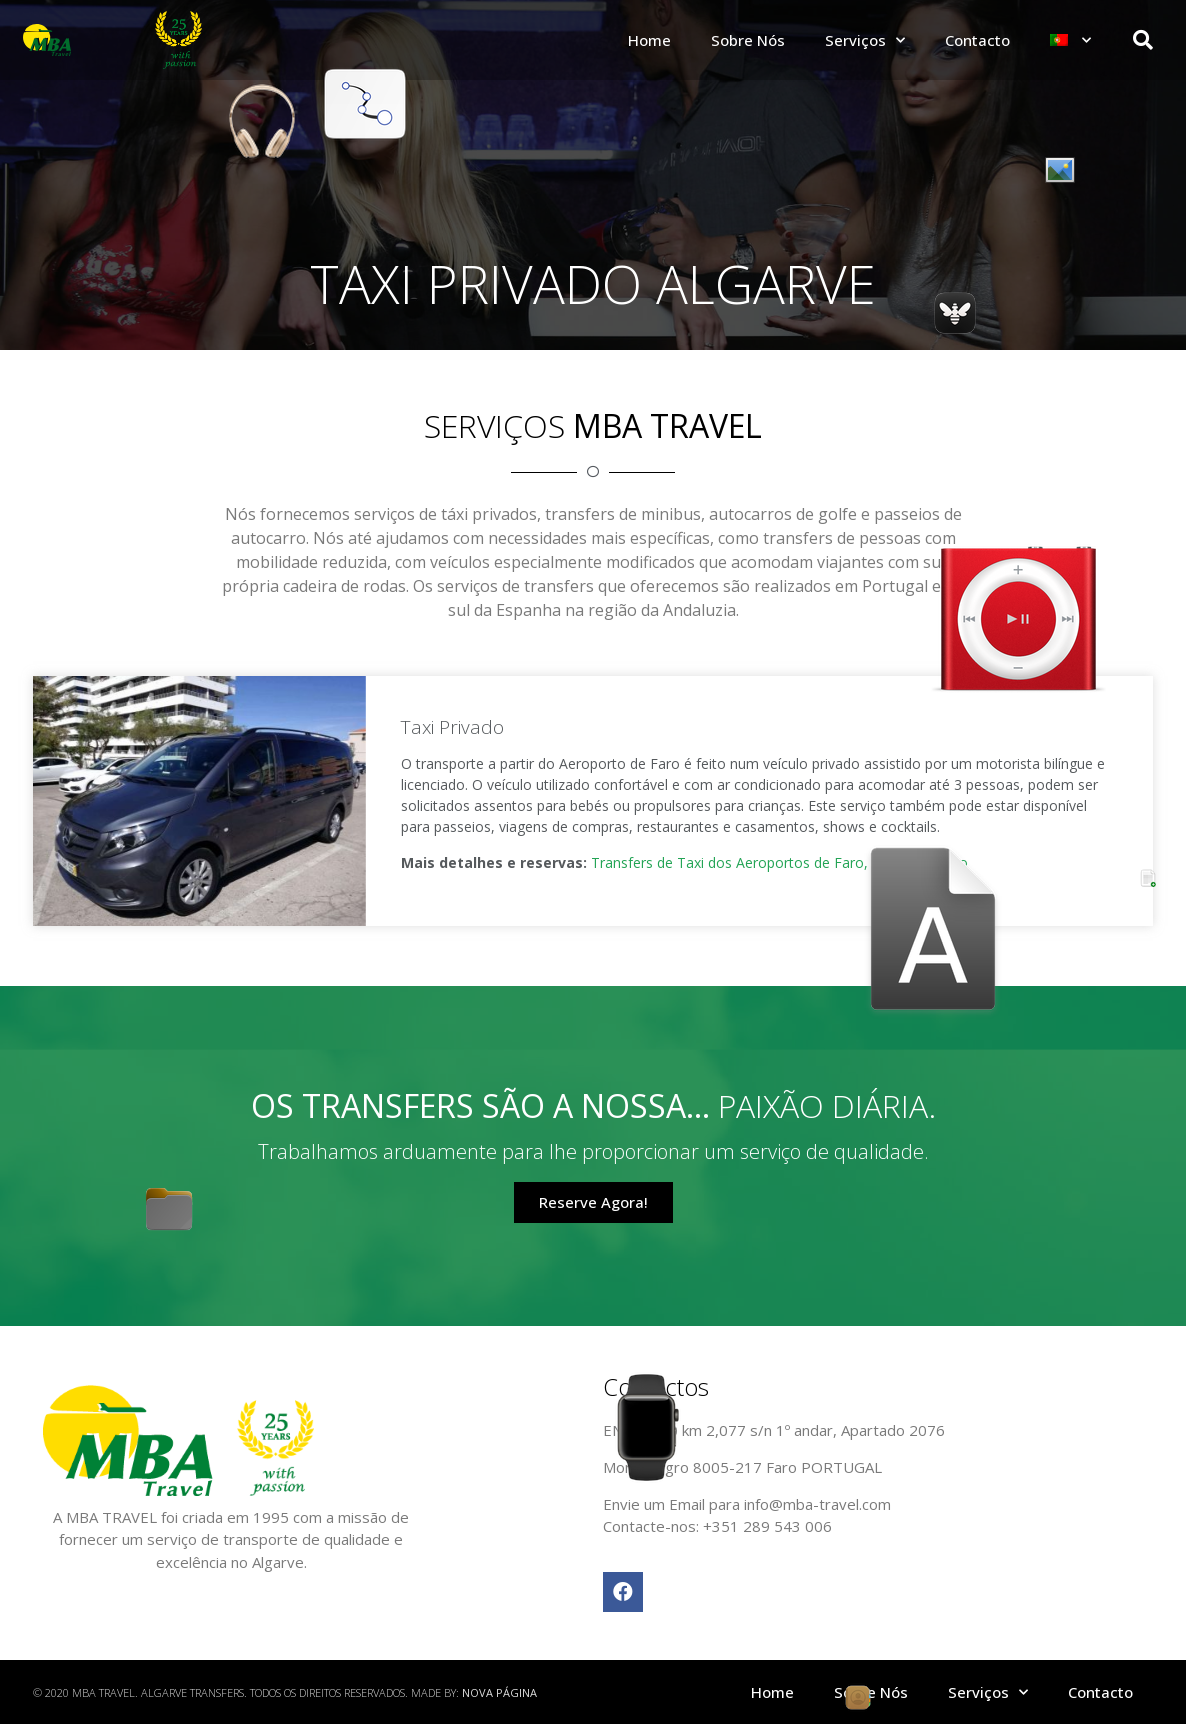 The width and height of the screenshot is (1186, 1724). Describe the element at coordinates (365, 101) in the screenshot. I see `open a karbon vector graphics file` at that location.